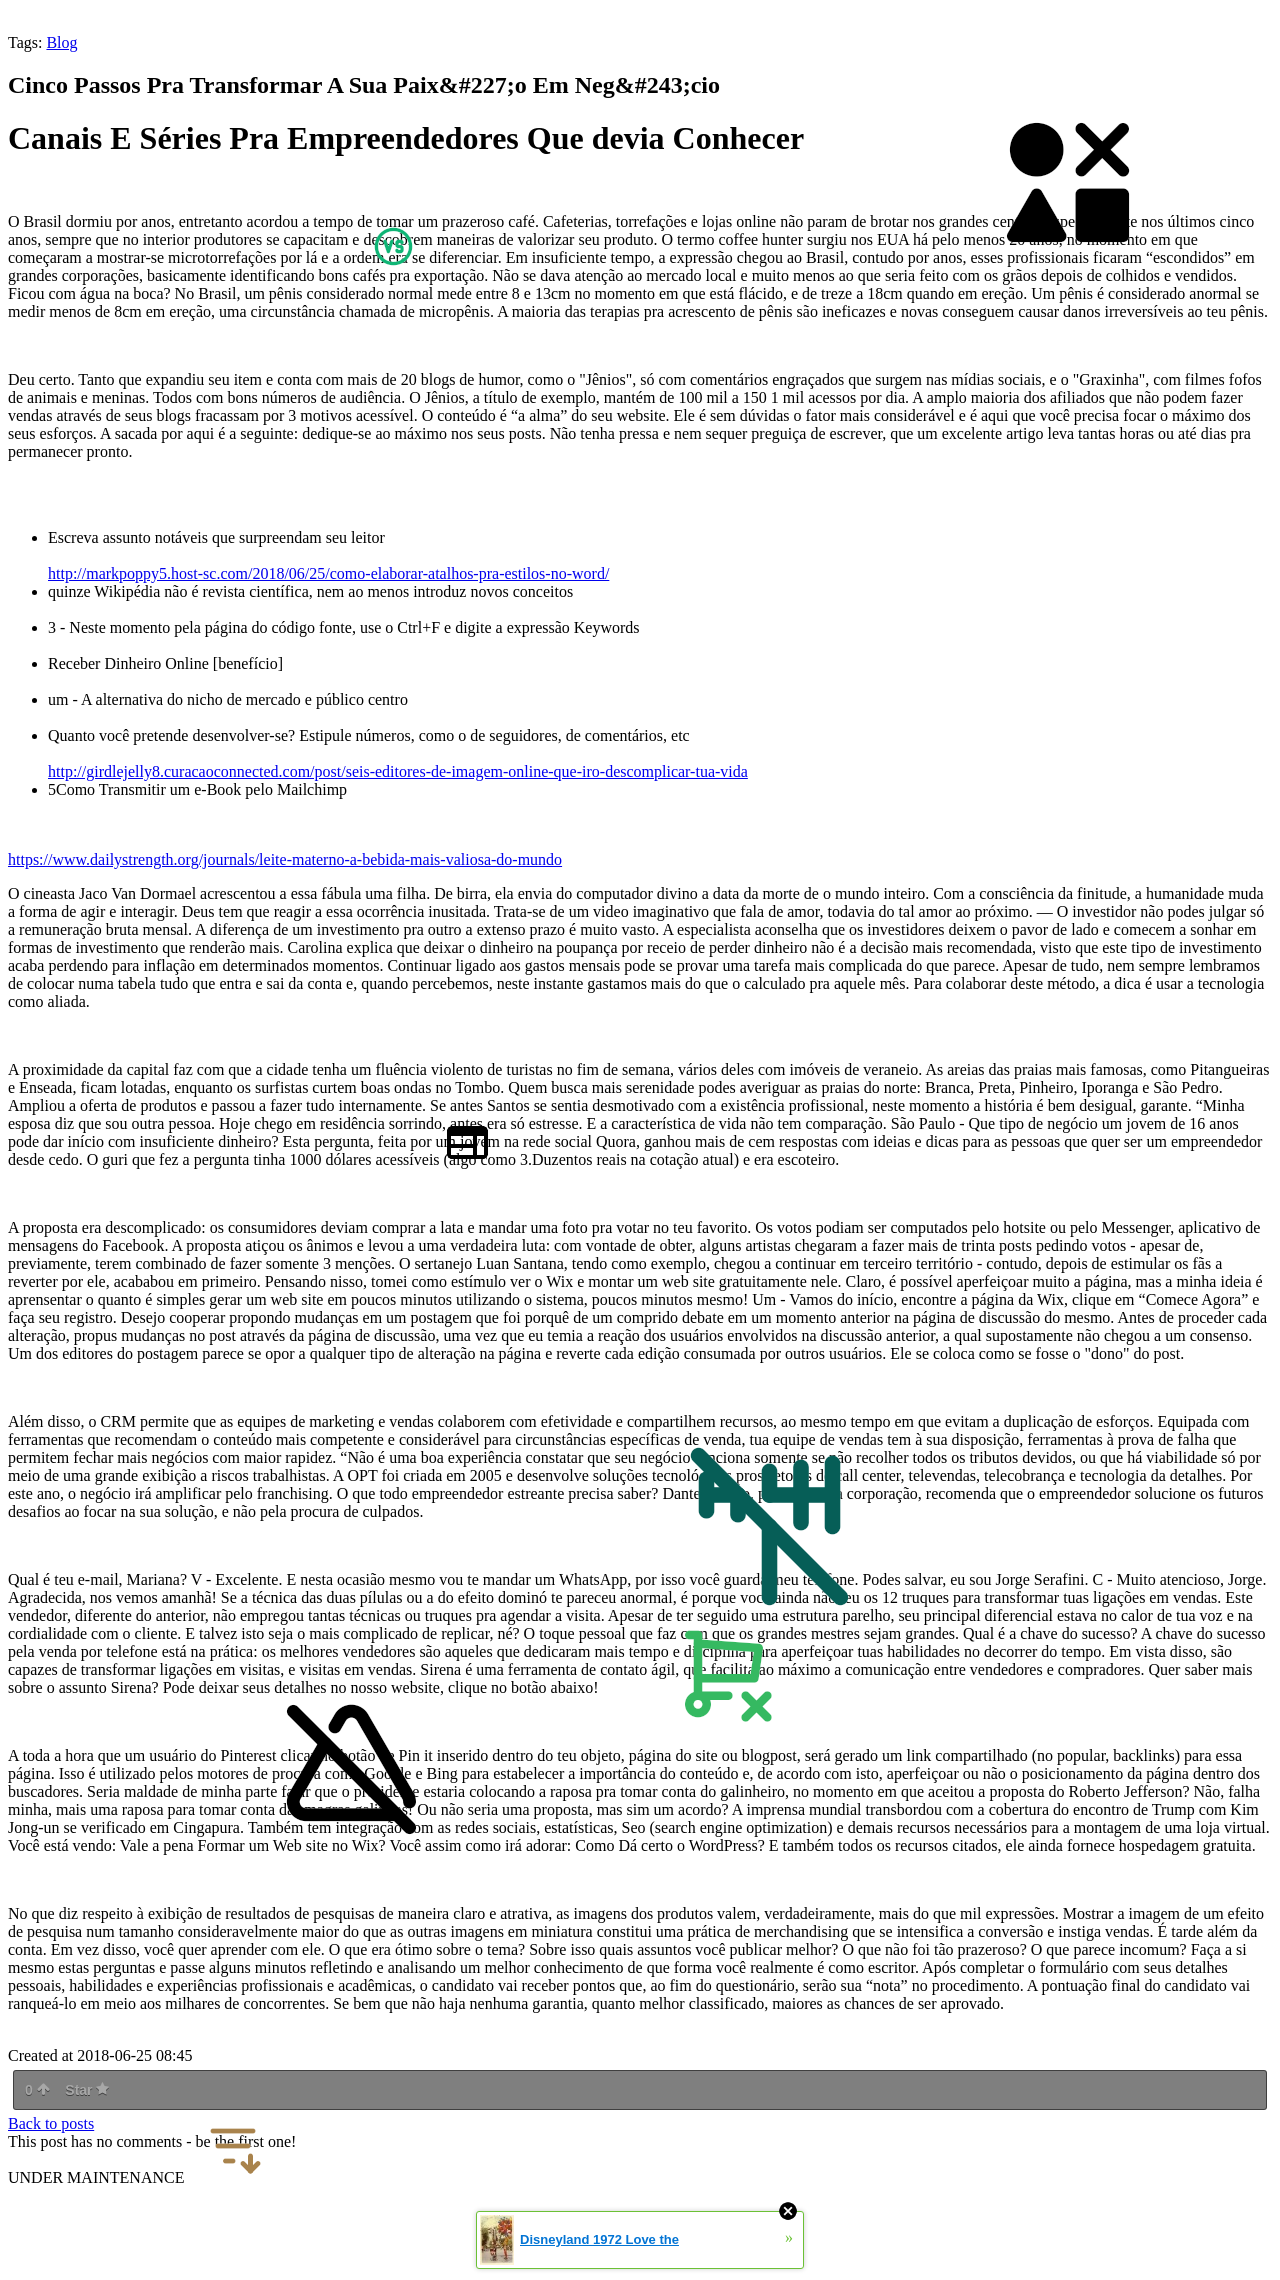 Image resolution: width=1280 pixels, height=2280 pixels. I want to click on open web browser, so click(467, 1142).